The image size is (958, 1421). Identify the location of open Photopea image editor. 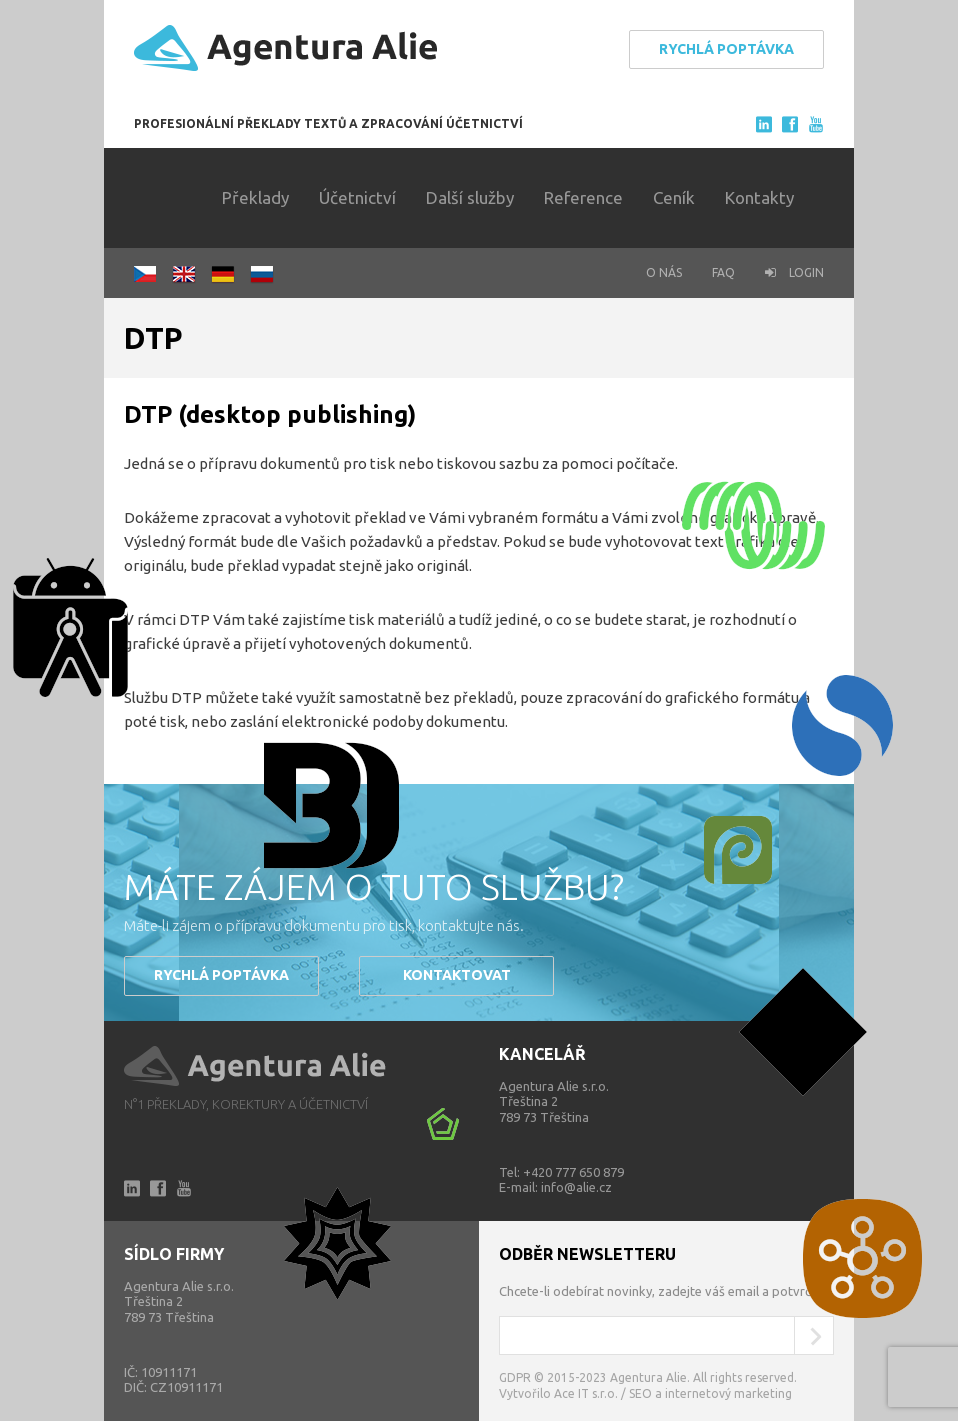
(738, 850).